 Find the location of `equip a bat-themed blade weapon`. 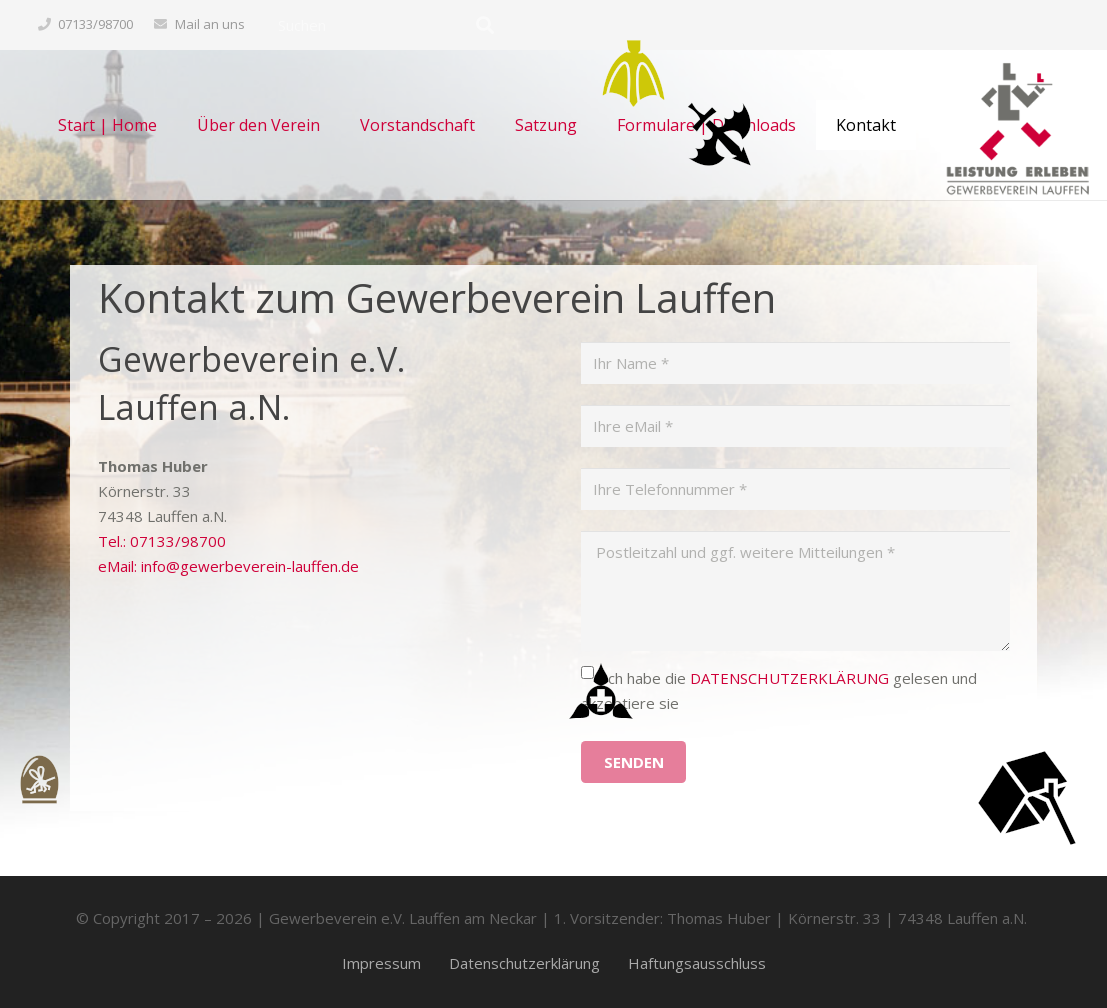

equip a bat-themed blade weapon is located at coordinates (719, 134).